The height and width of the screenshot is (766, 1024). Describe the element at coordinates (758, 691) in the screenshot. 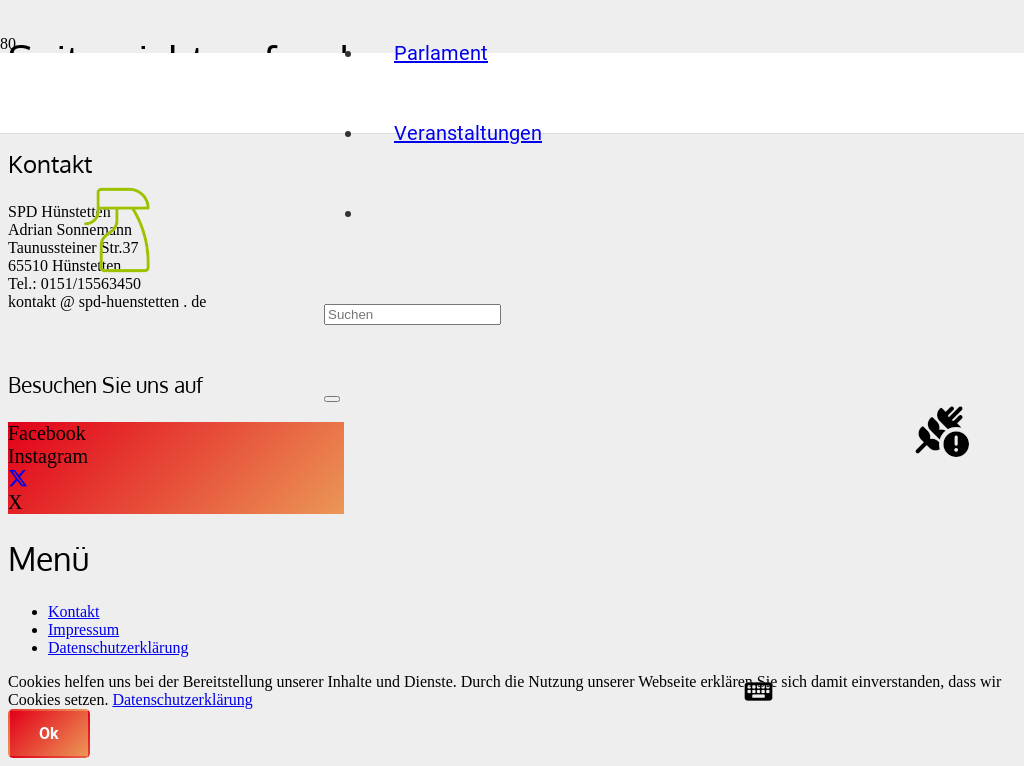

I see `open the on-screen keyboard` at that location.